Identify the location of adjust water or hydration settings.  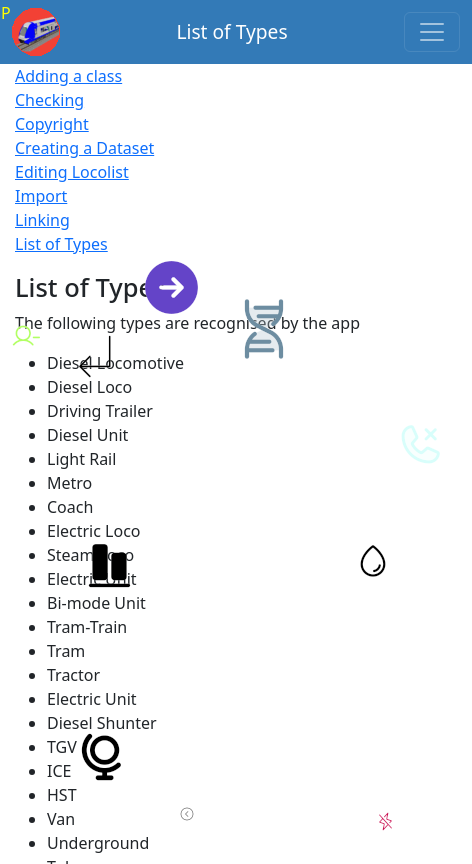
(373, 562).